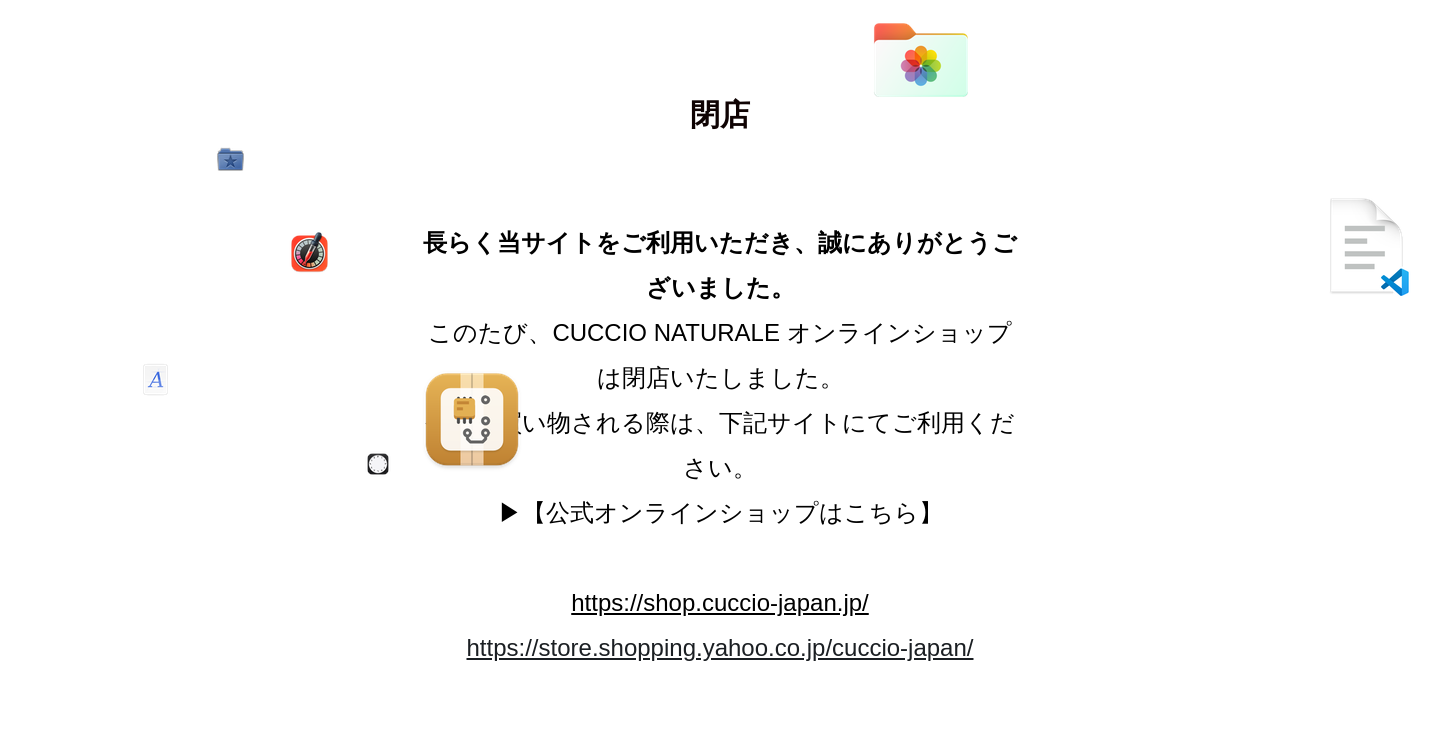 This screenshot has height=750, width=1440. Describe the element at coordinates (920, 62) in the screenshot. I see `open icloud photos folder` at that location.